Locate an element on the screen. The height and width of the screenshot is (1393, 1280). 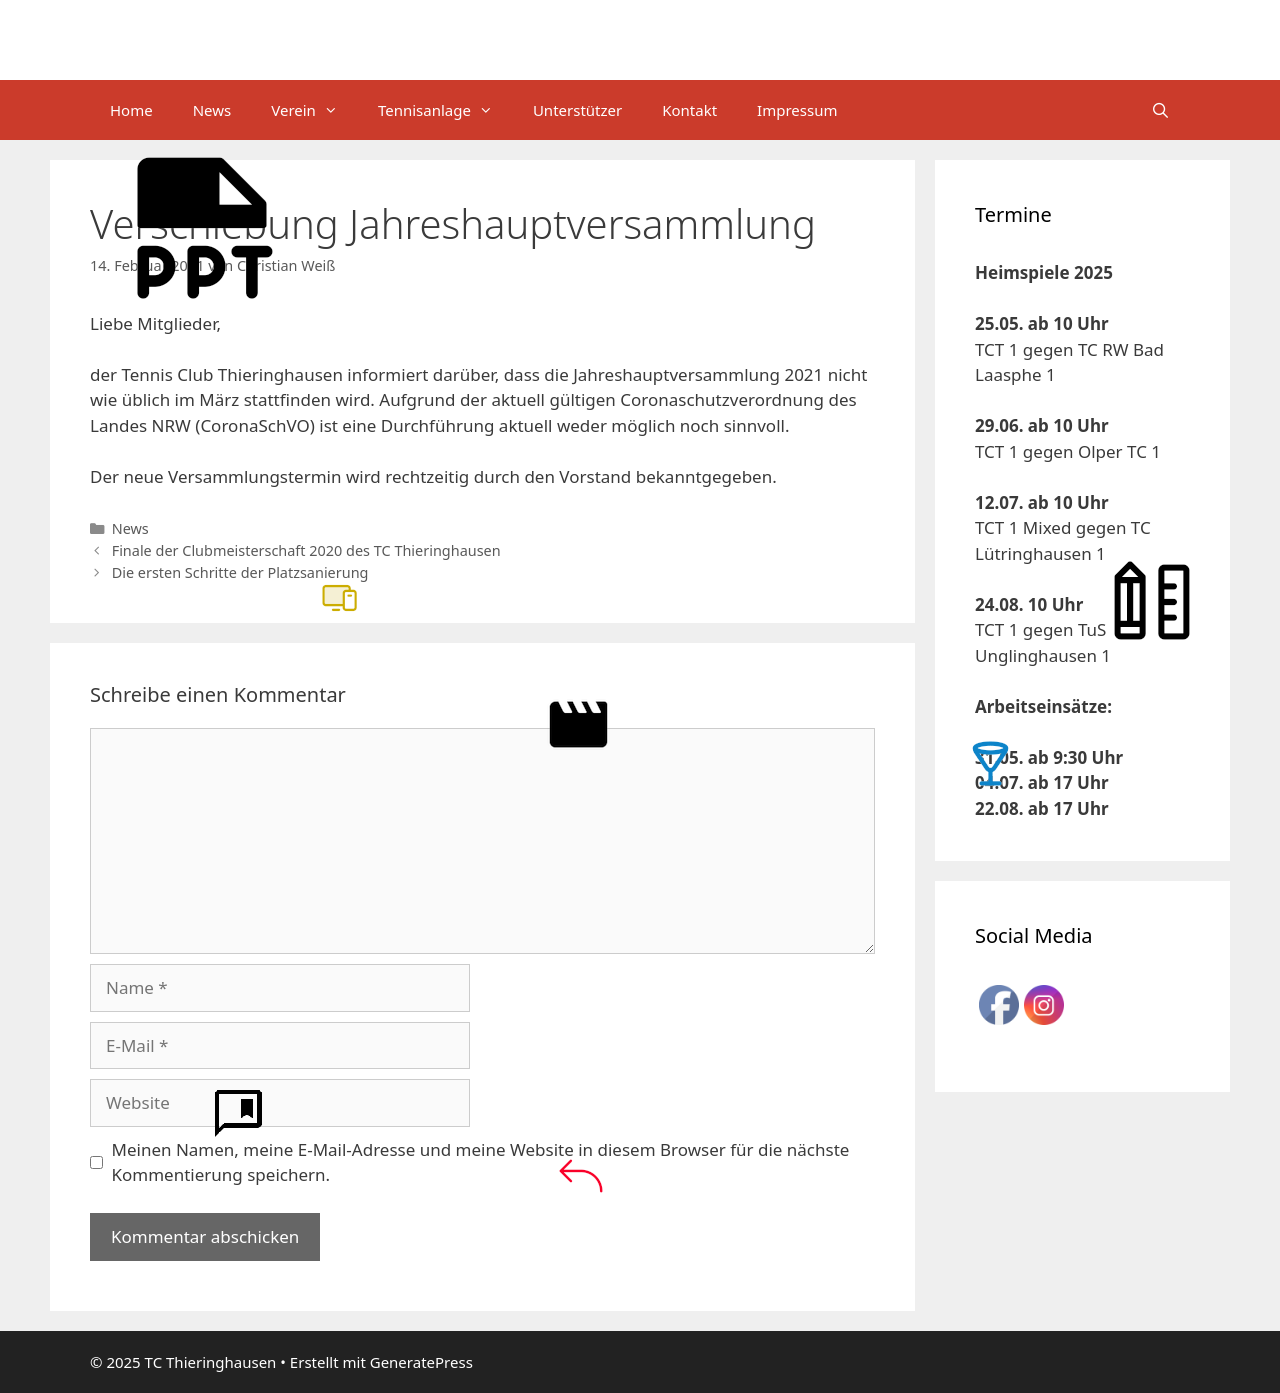
create a new video or movie project is located at coordinates (578, 724).